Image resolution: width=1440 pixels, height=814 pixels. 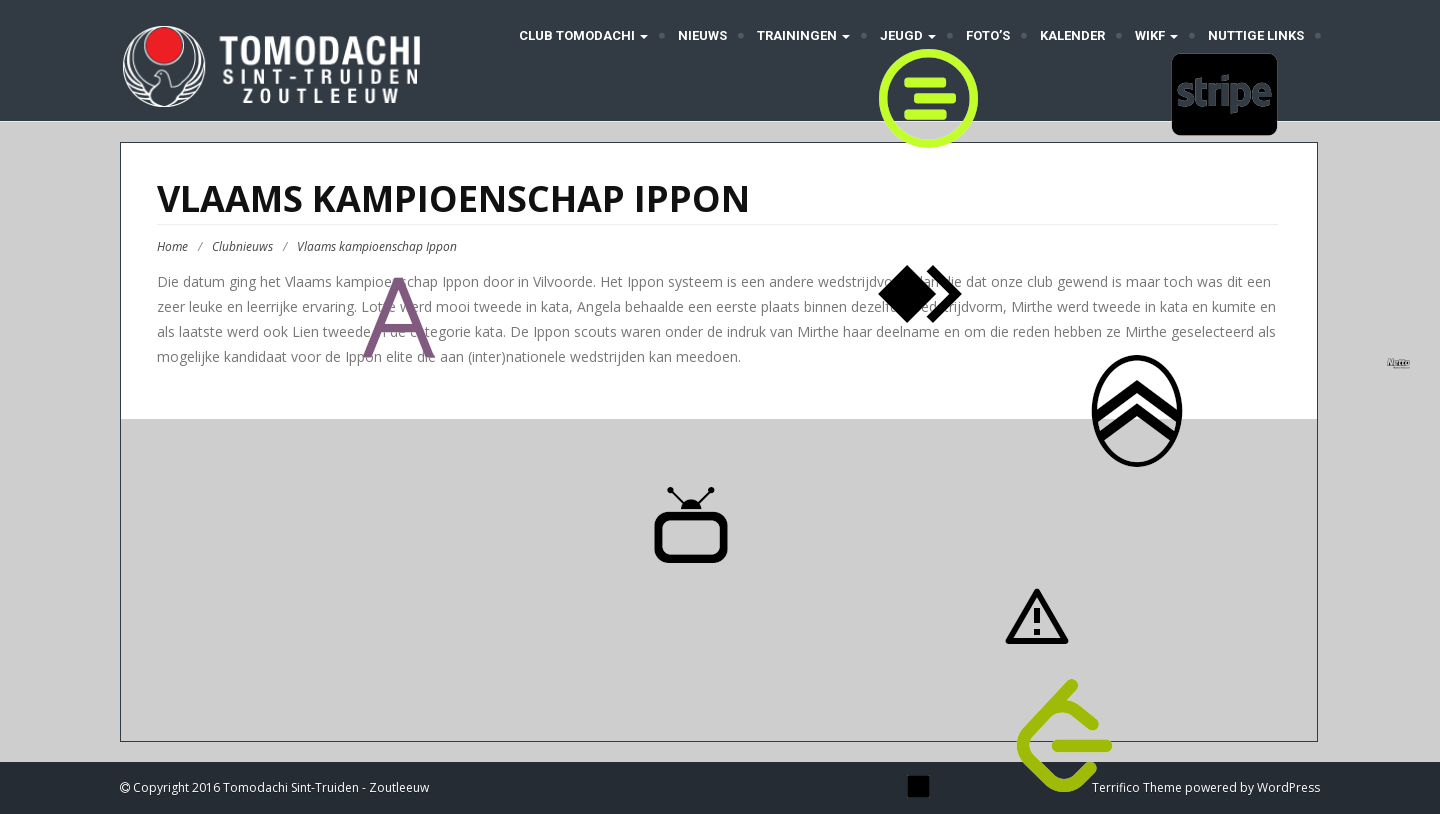 What do you see at coordinates (928, 98) in the screenshot?
I see `open the When I Work app` at bounding box center [928, 98].